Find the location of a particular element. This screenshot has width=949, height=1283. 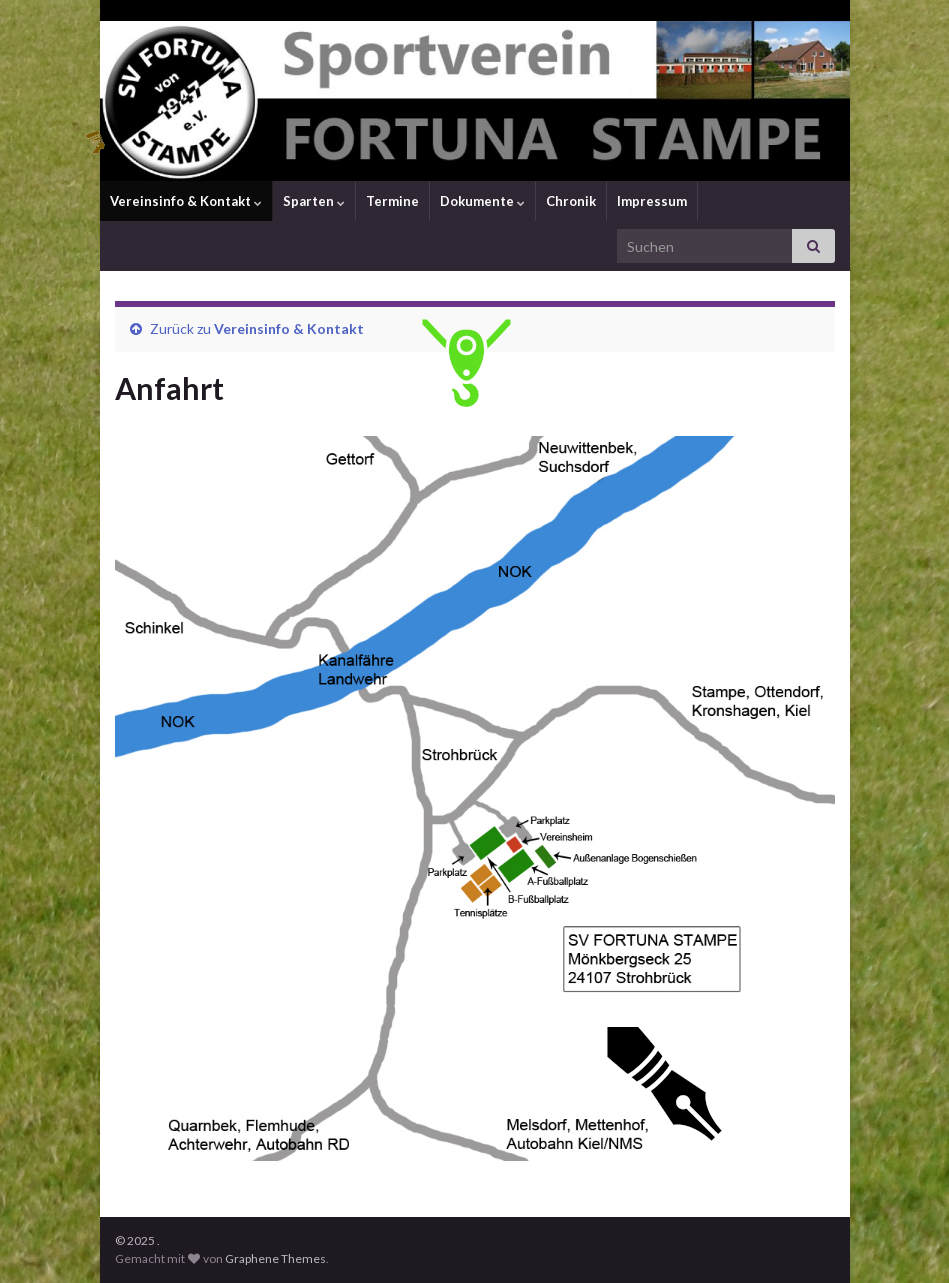

compose a new document or note is located at coordinates (664, 1083).